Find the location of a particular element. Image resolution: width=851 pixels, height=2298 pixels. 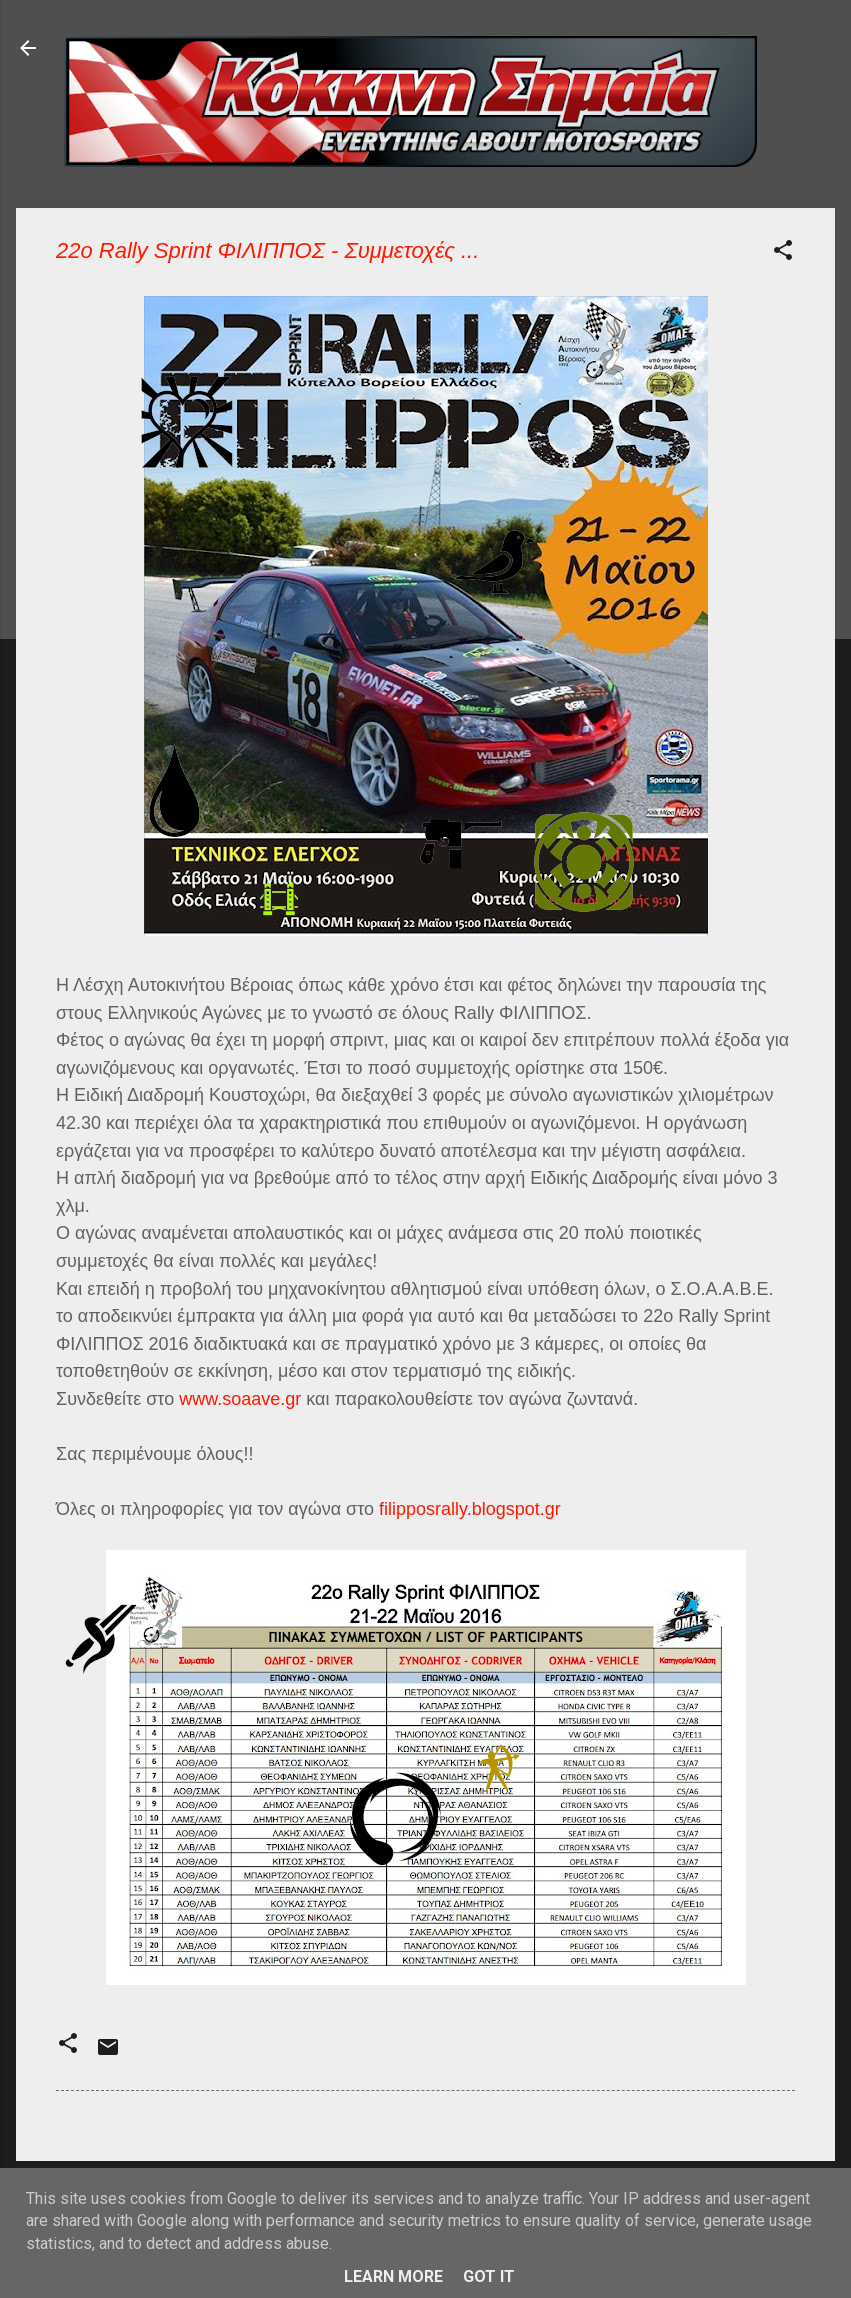

view London landmarks or attractions is located at coordinates (279, 897).